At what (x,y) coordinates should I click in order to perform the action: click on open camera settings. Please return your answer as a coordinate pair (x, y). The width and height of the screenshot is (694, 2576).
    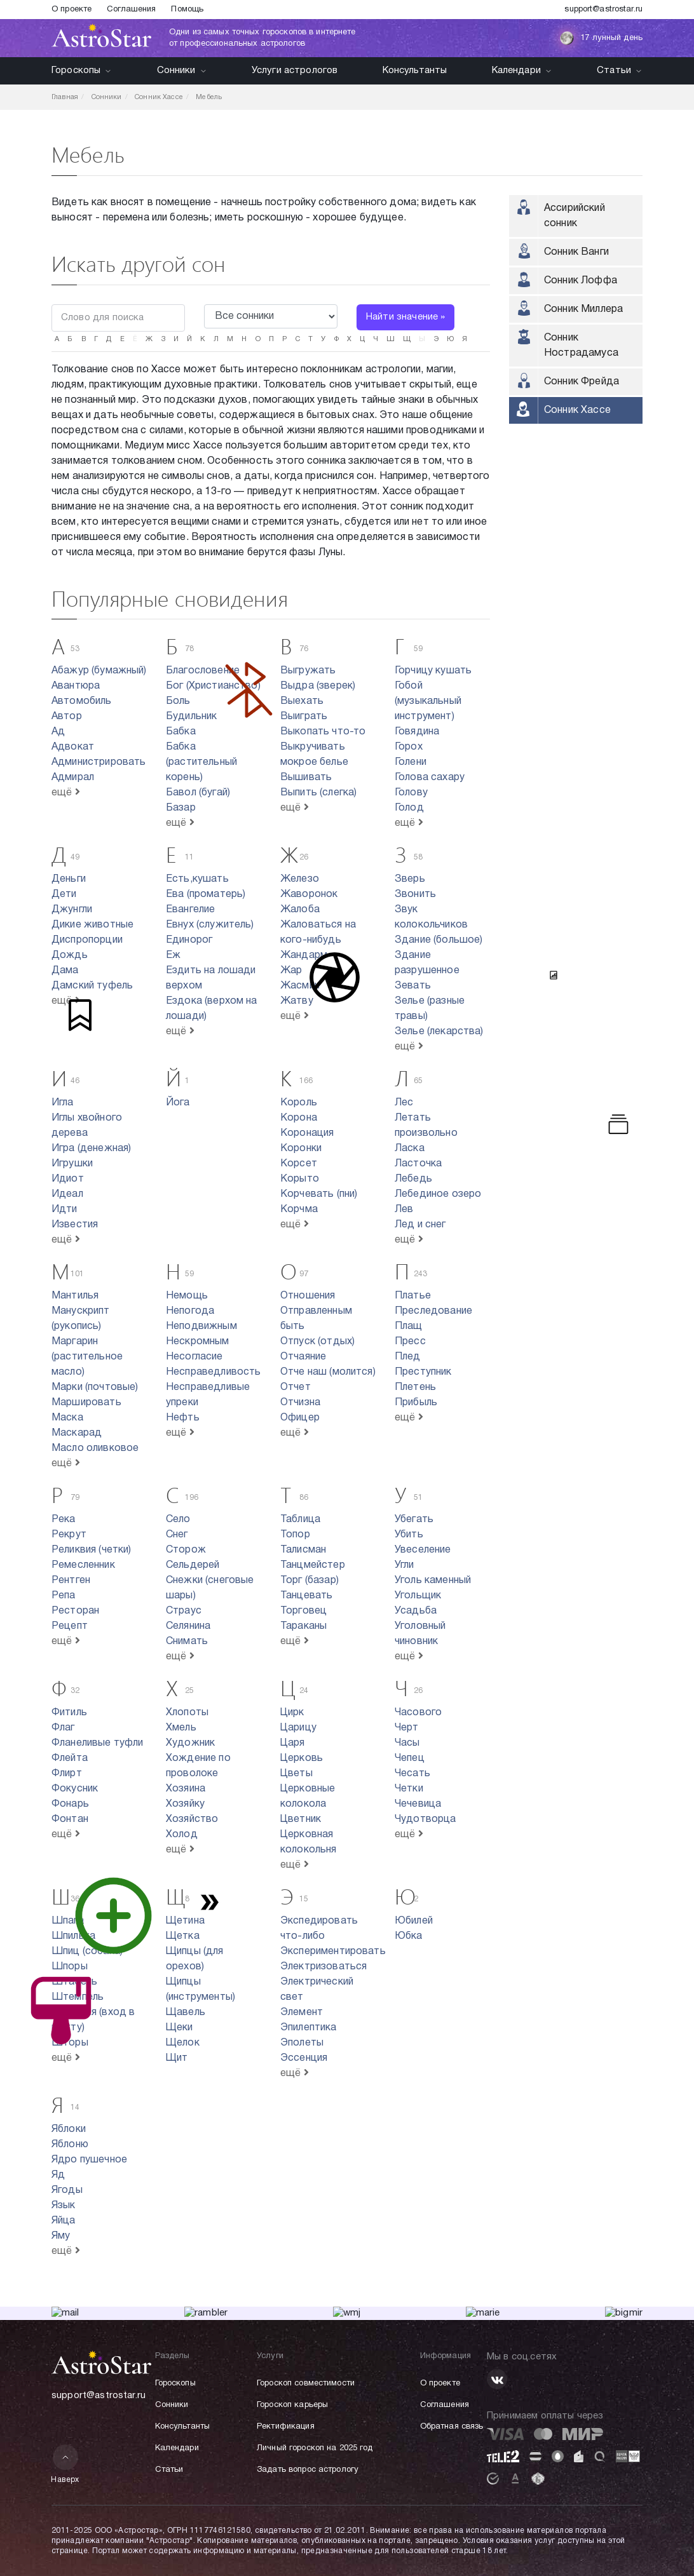
    Looking at the image, I should click on (334, 977).